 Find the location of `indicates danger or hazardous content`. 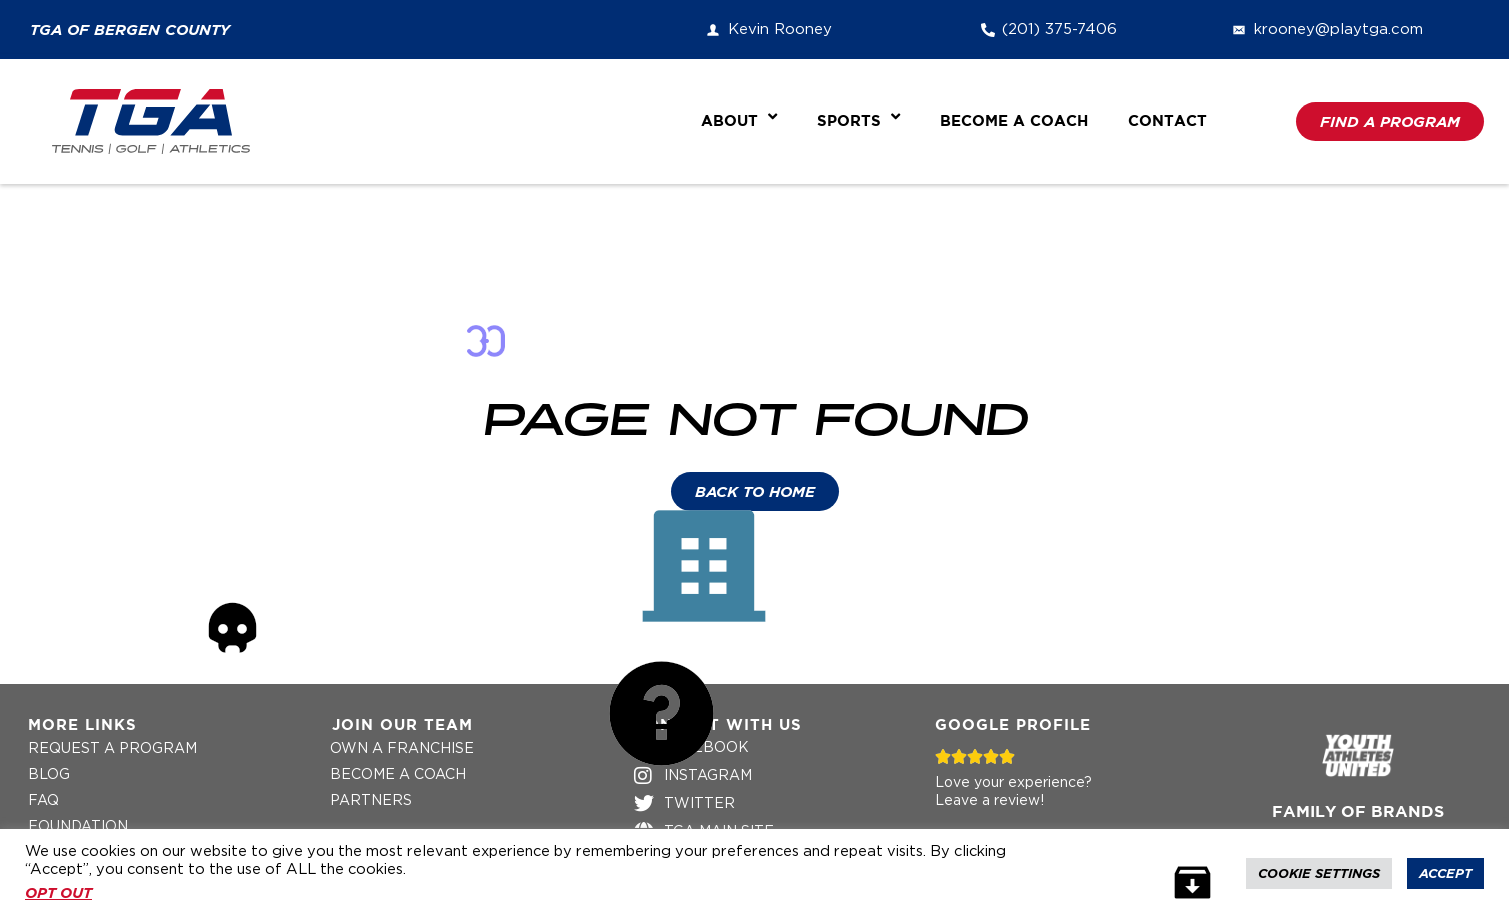

indicates danger or hazardous content is located at coordinates (232, 626).